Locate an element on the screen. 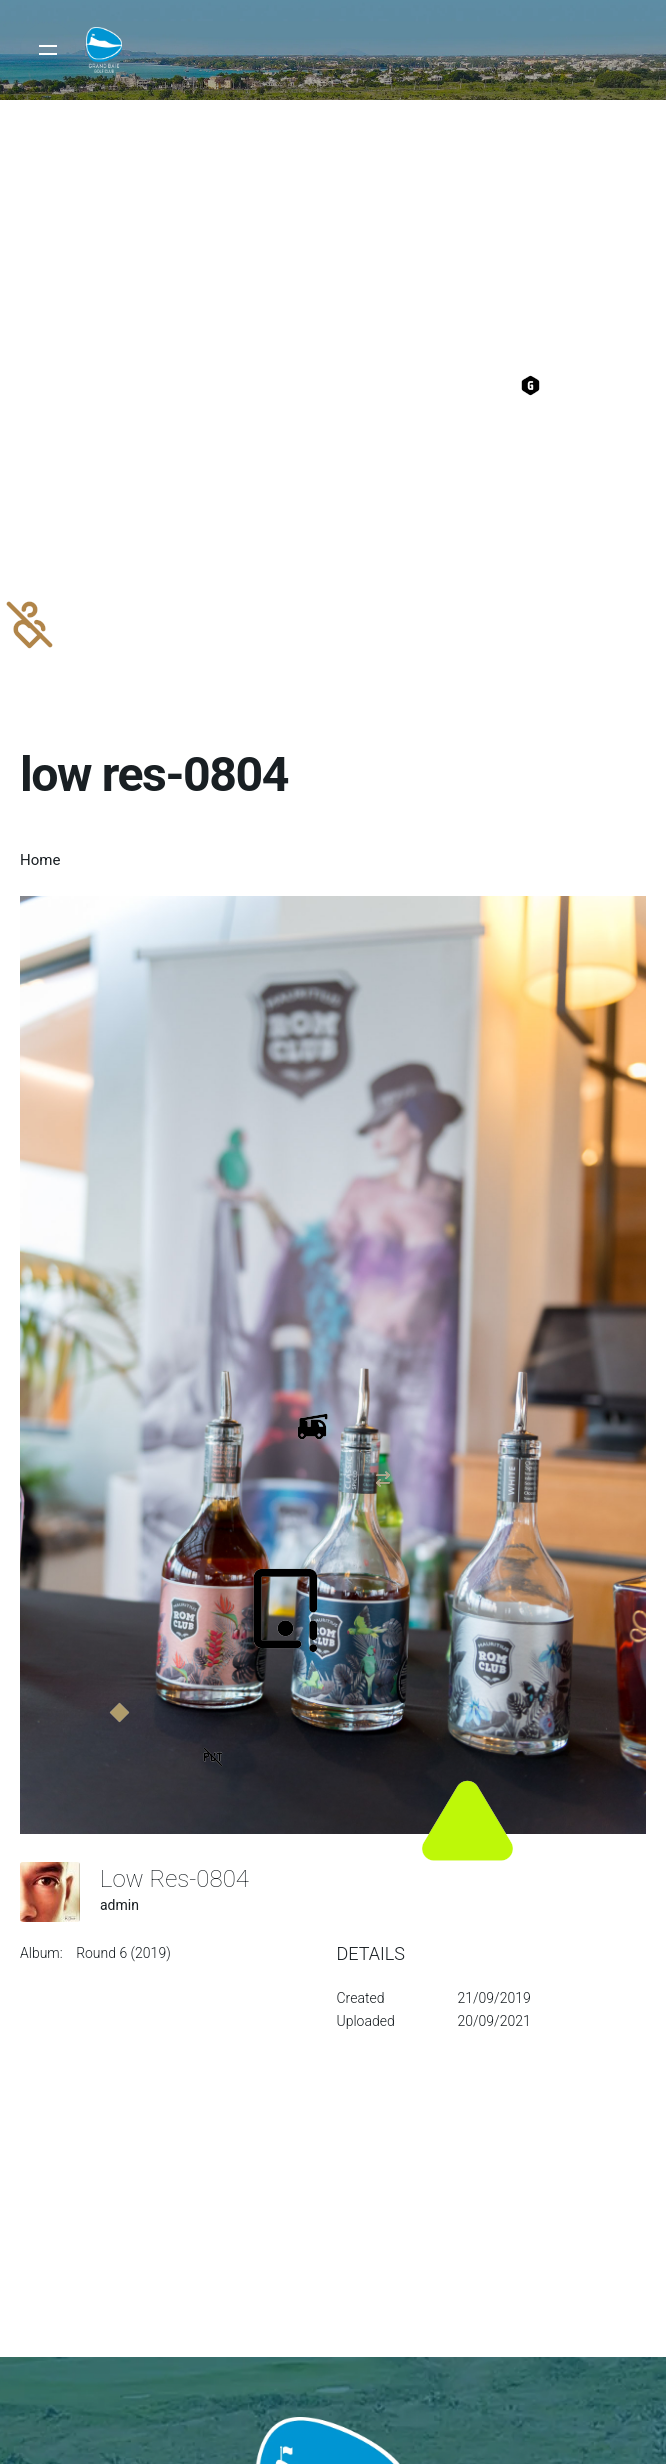 The image size is (666, 2464). indicates a warning or alert status is located at coordinates (467, 1823).